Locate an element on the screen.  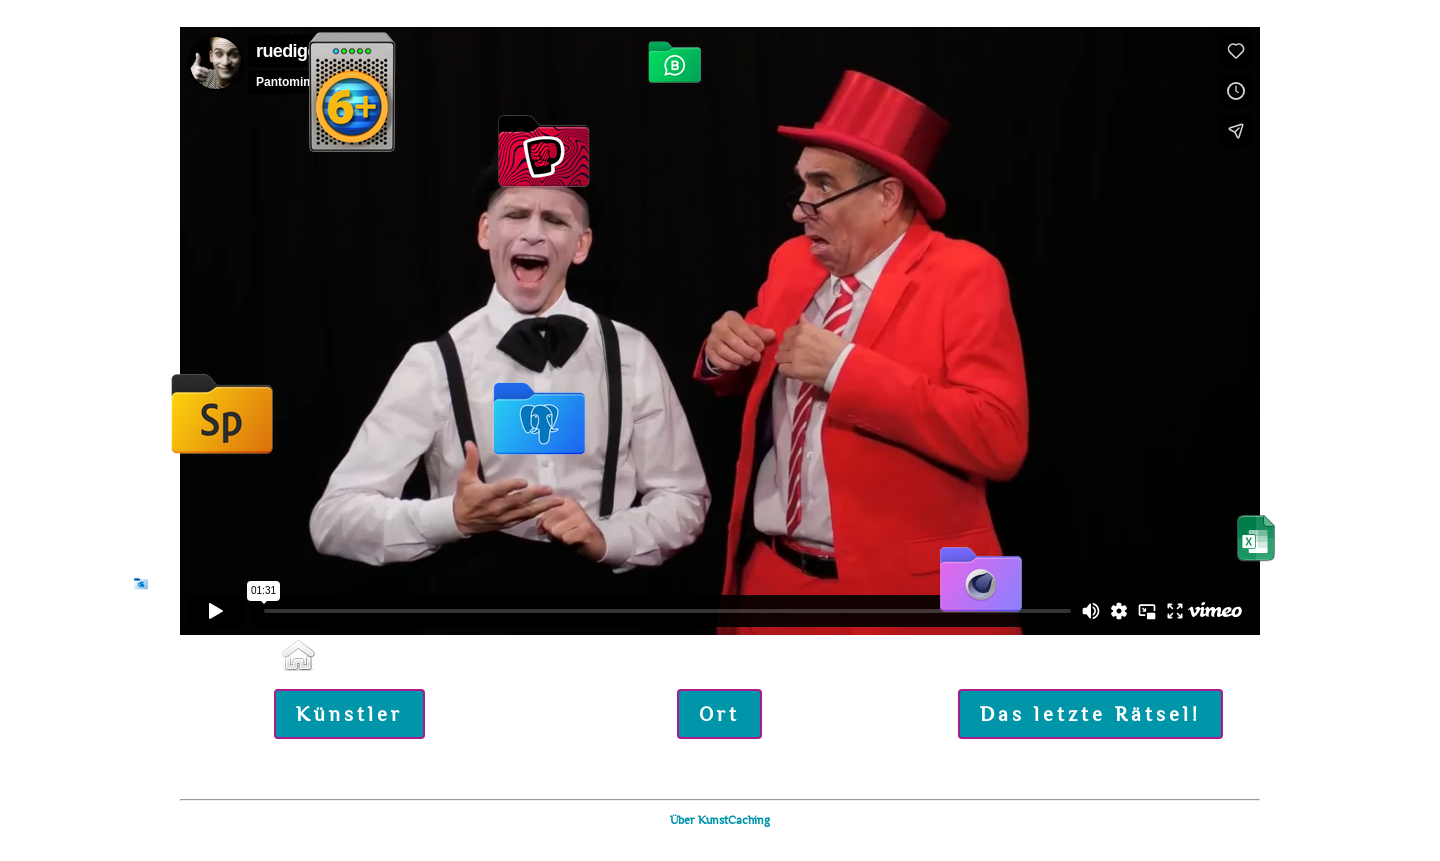
open Cinema 4D project files folder is located at coordinates (980, 581).